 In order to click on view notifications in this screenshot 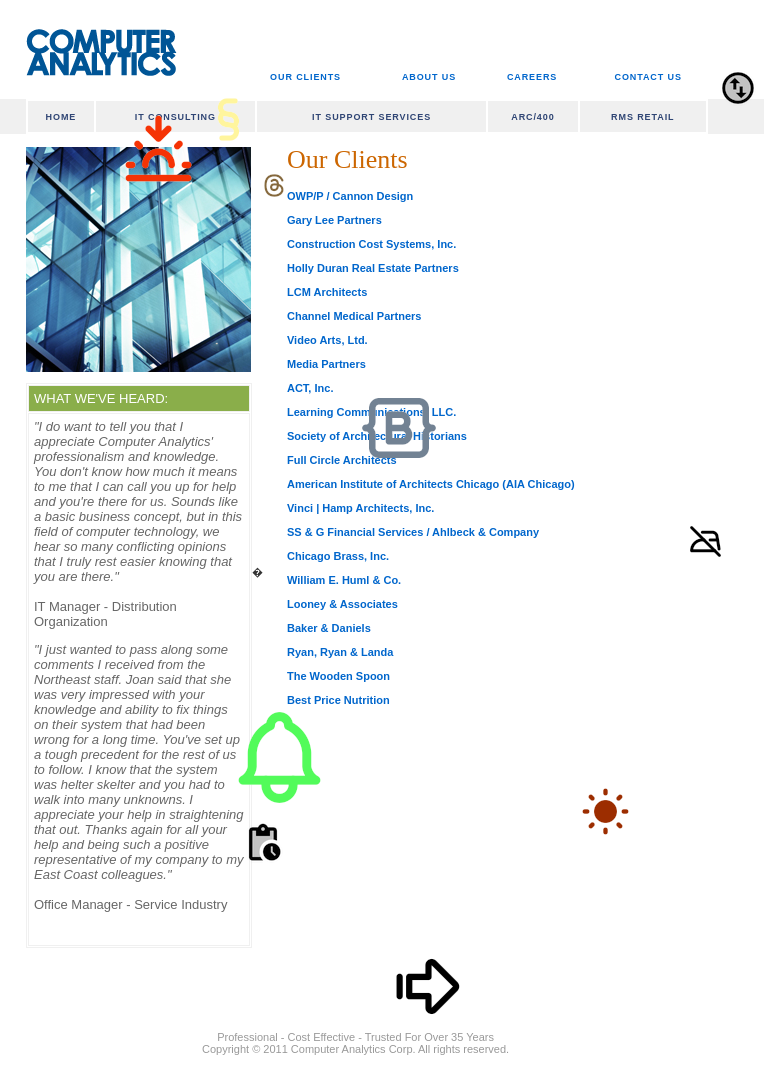, I will do `click(279, 757)`.